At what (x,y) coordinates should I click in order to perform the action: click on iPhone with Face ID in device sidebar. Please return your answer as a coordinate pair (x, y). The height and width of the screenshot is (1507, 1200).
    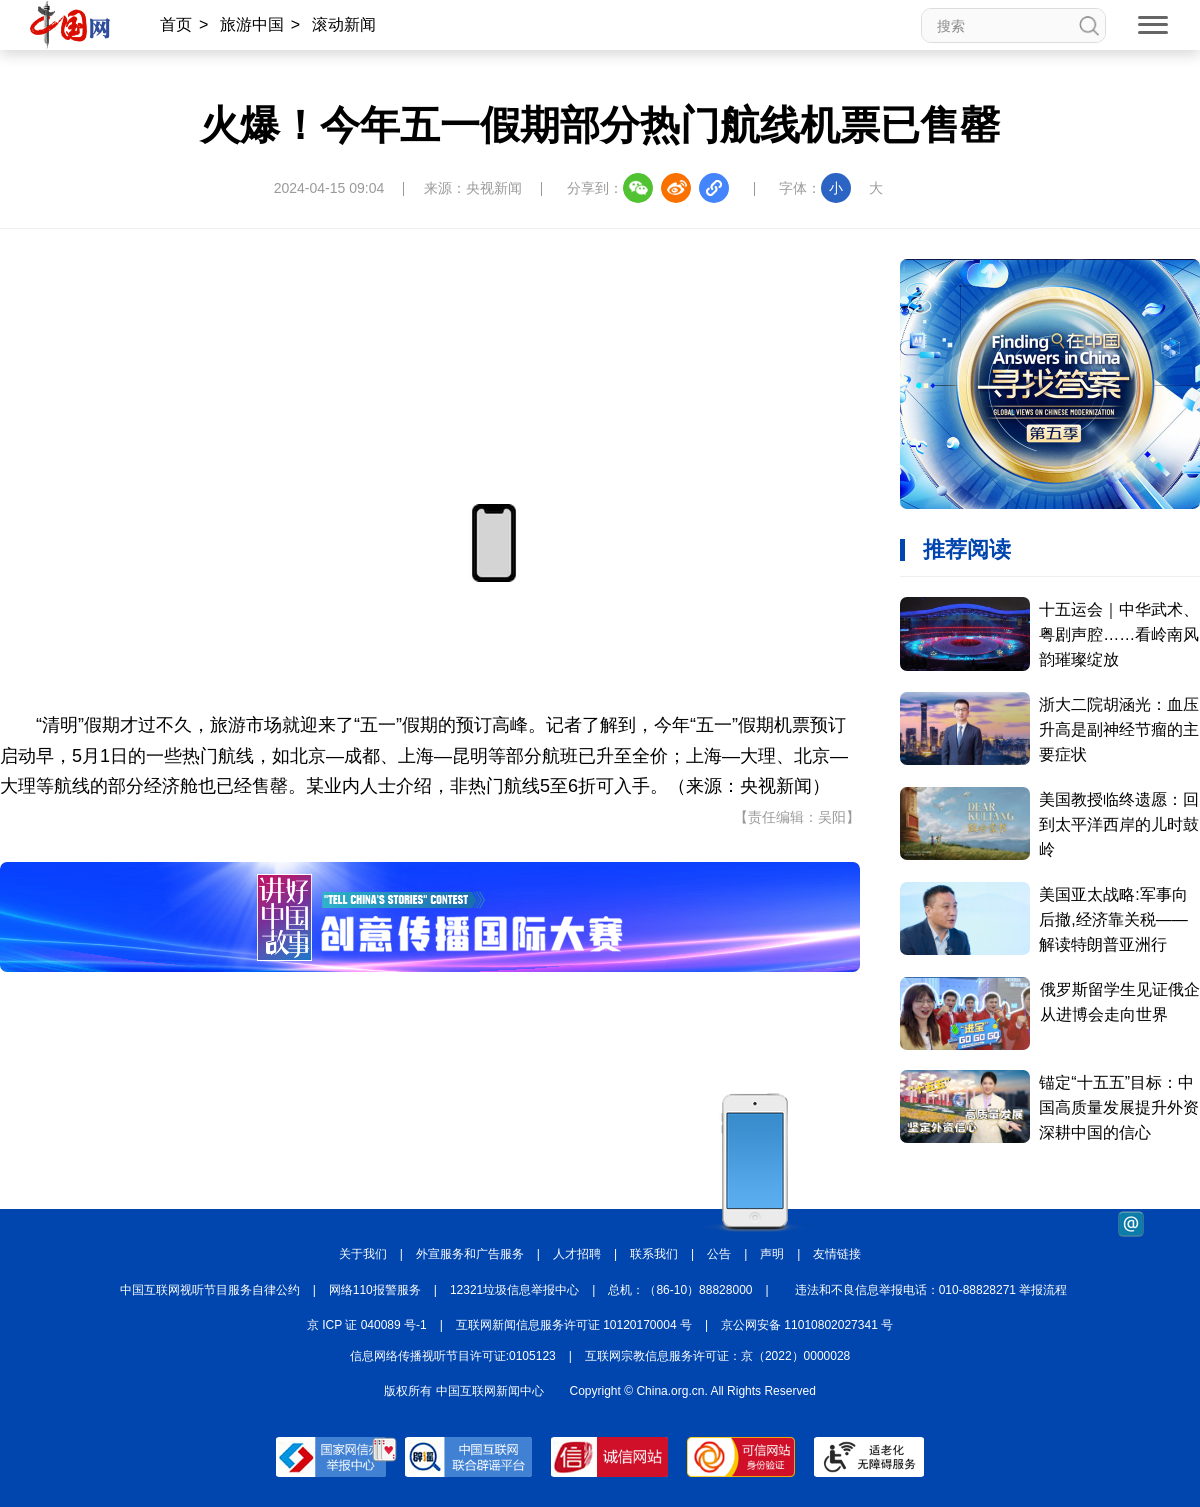
    Looking at the image, I should click on (494, 543).